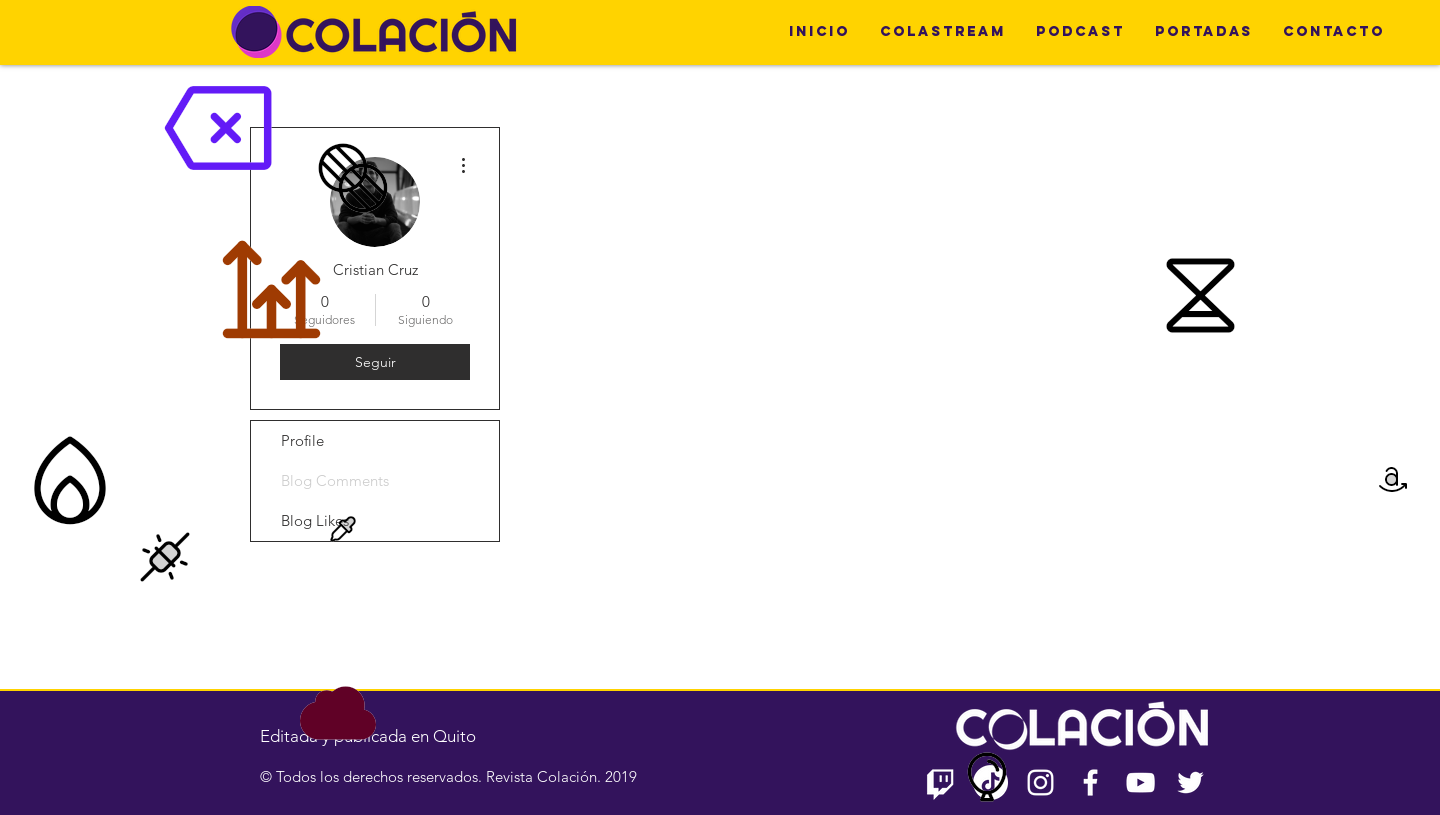 This screenshot has height=815, width=1440. Describe the element at coordinates (222, 128) in the screenshot. I see `delete the previous character` at that location.